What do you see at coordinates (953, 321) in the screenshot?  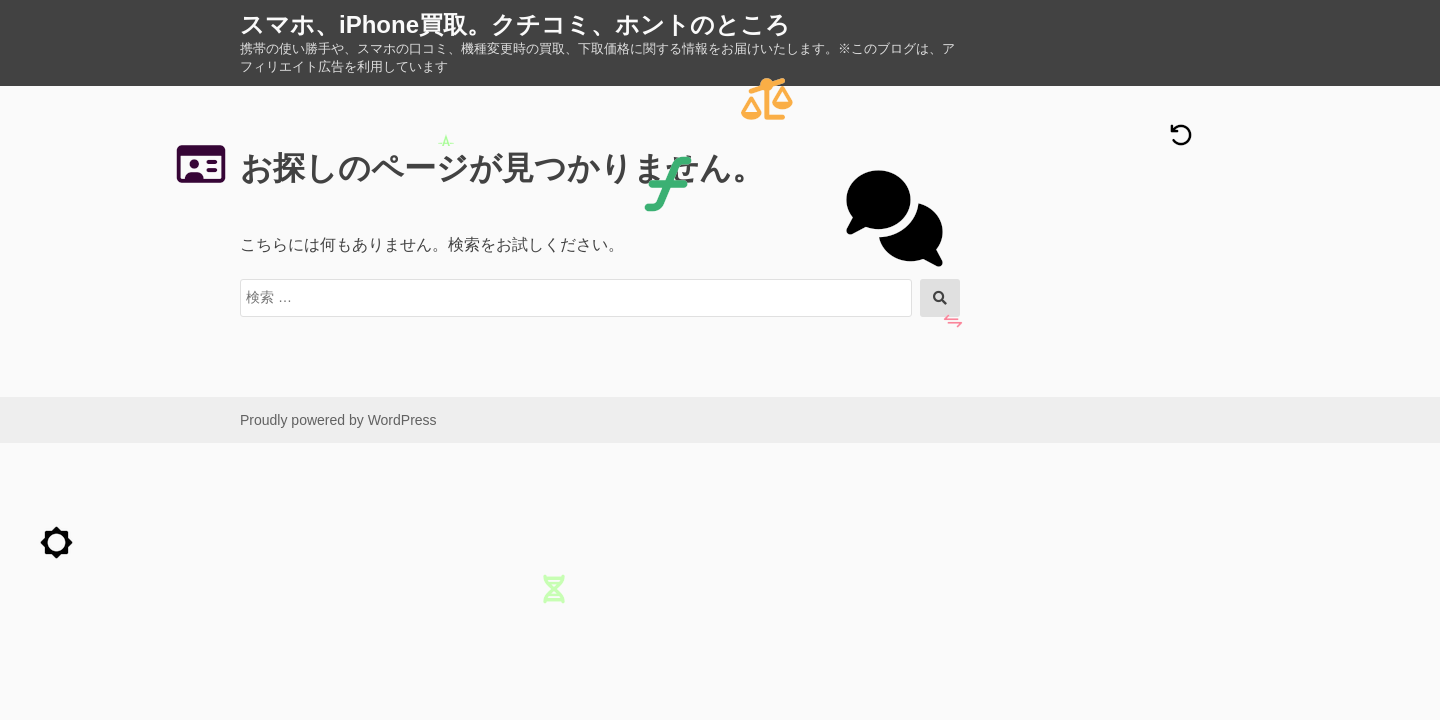 I see `swap or exchange items` at bounding box center [953, 321].